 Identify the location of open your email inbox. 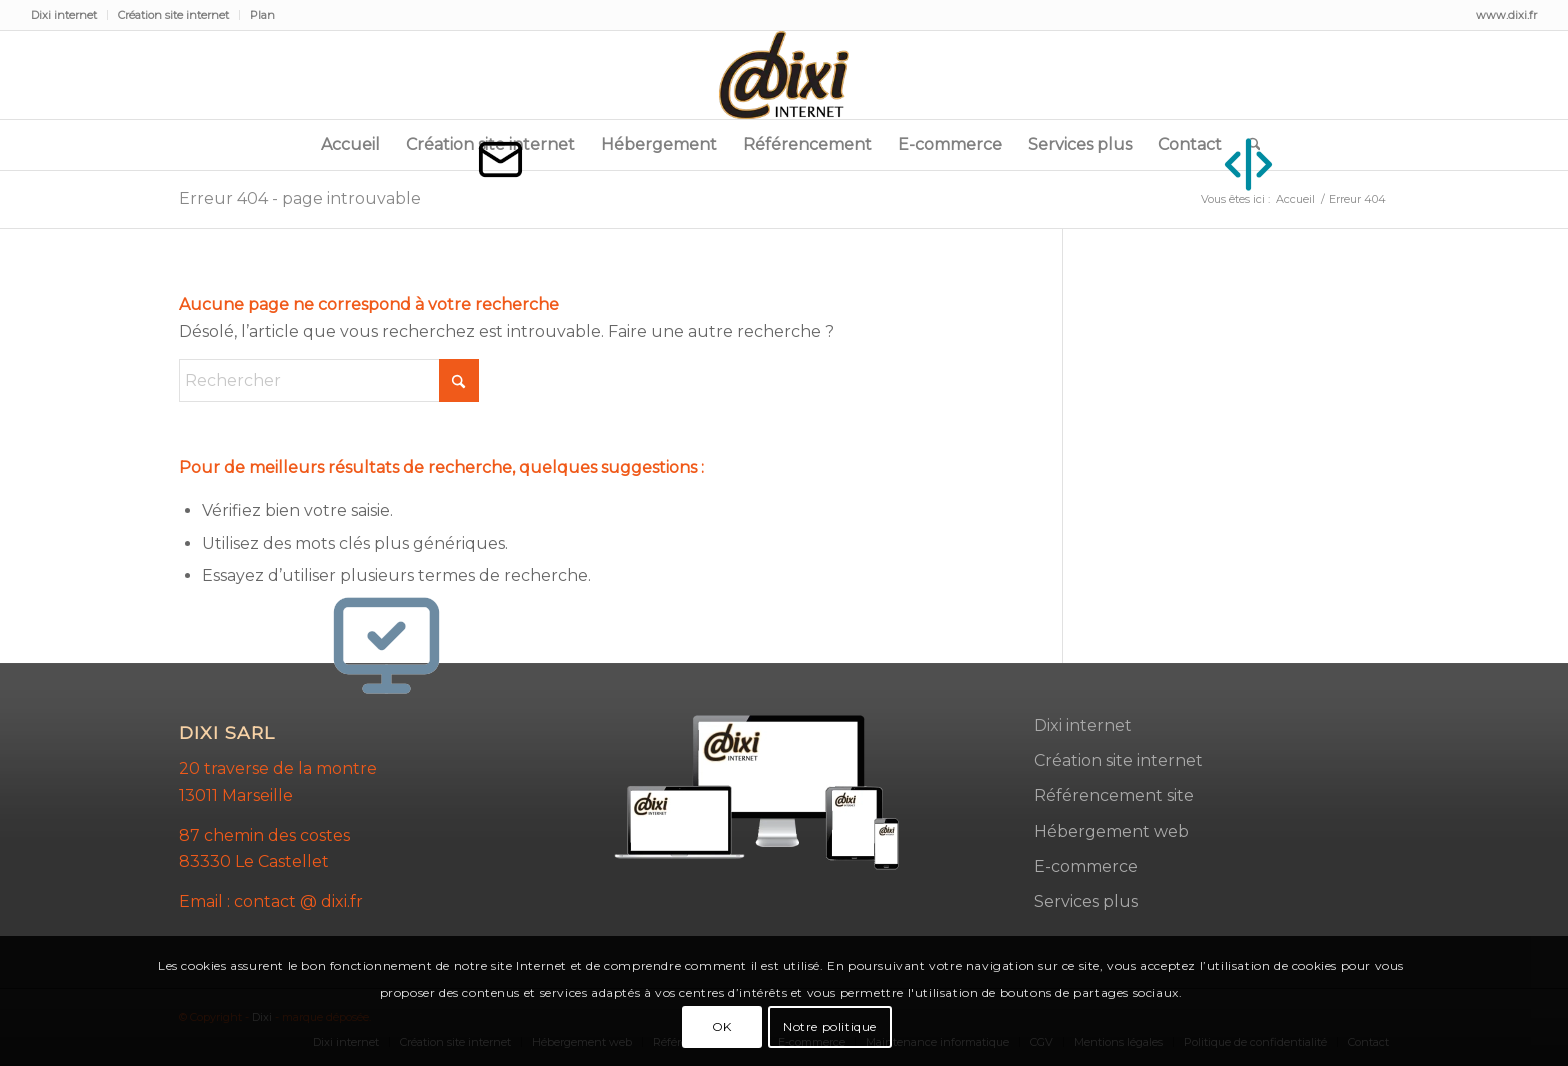
(500, 159).